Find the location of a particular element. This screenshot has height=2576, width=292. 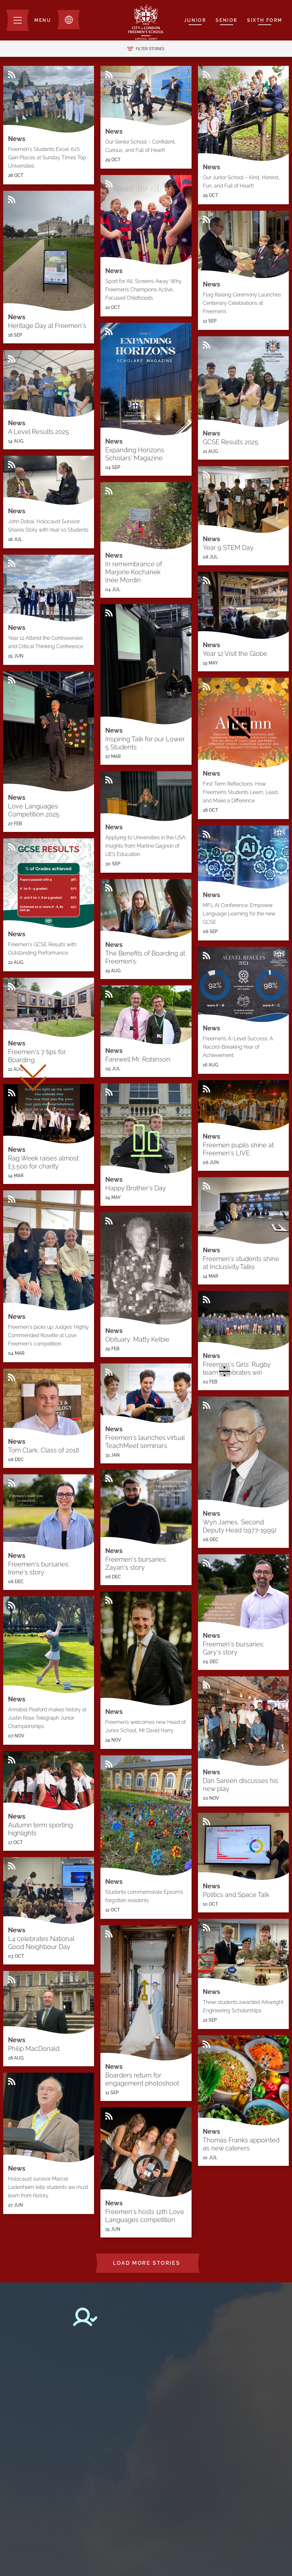

expand to show more content below is located at coordinates (33, 1076).